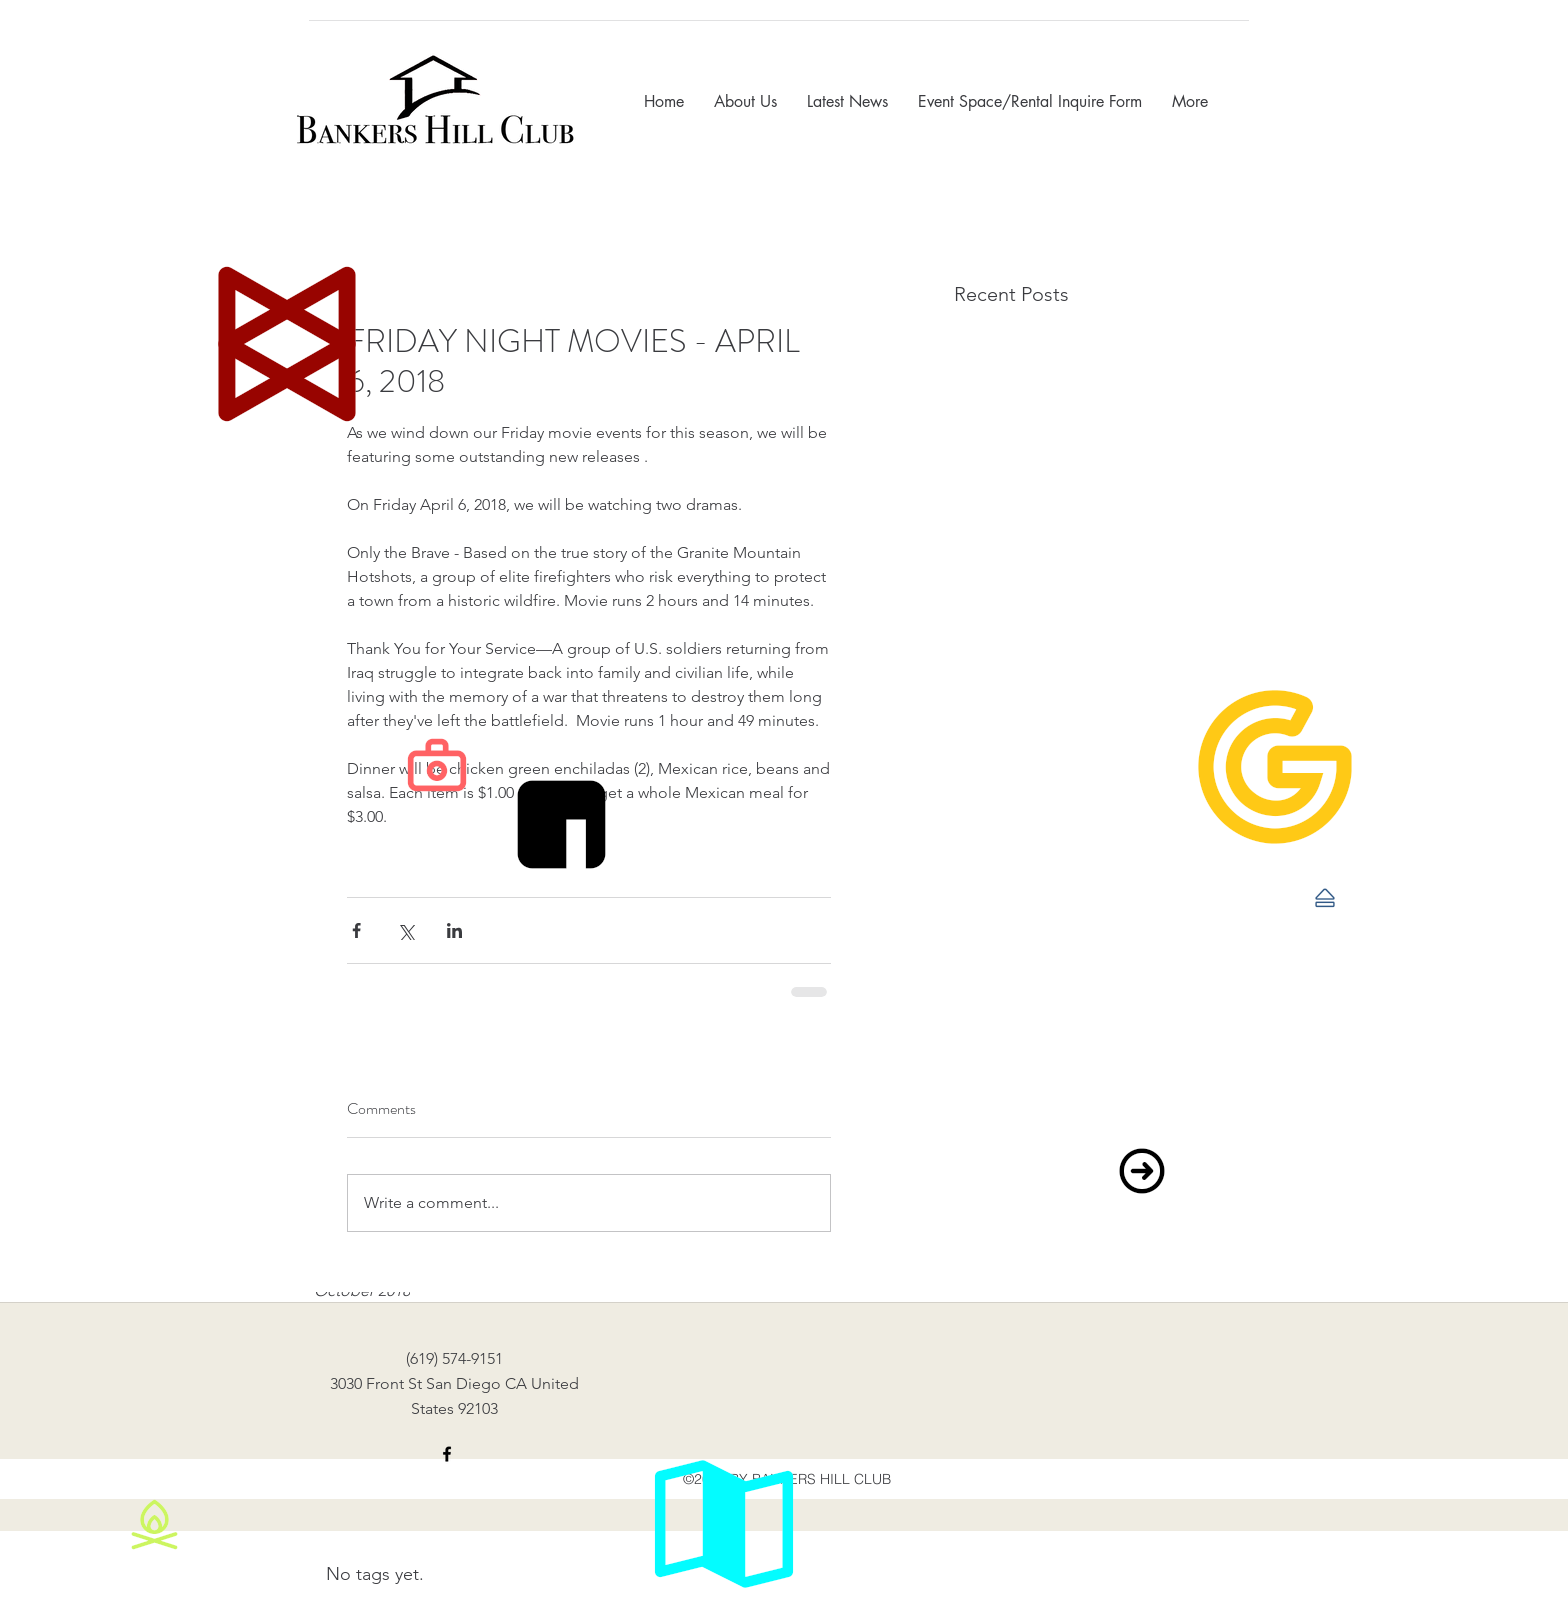 The image size is (1568, 1610). What do you see at coordinates (561, 824) in the screenshot?
I see `npm package manager logo` at bounding box center [561, 824].